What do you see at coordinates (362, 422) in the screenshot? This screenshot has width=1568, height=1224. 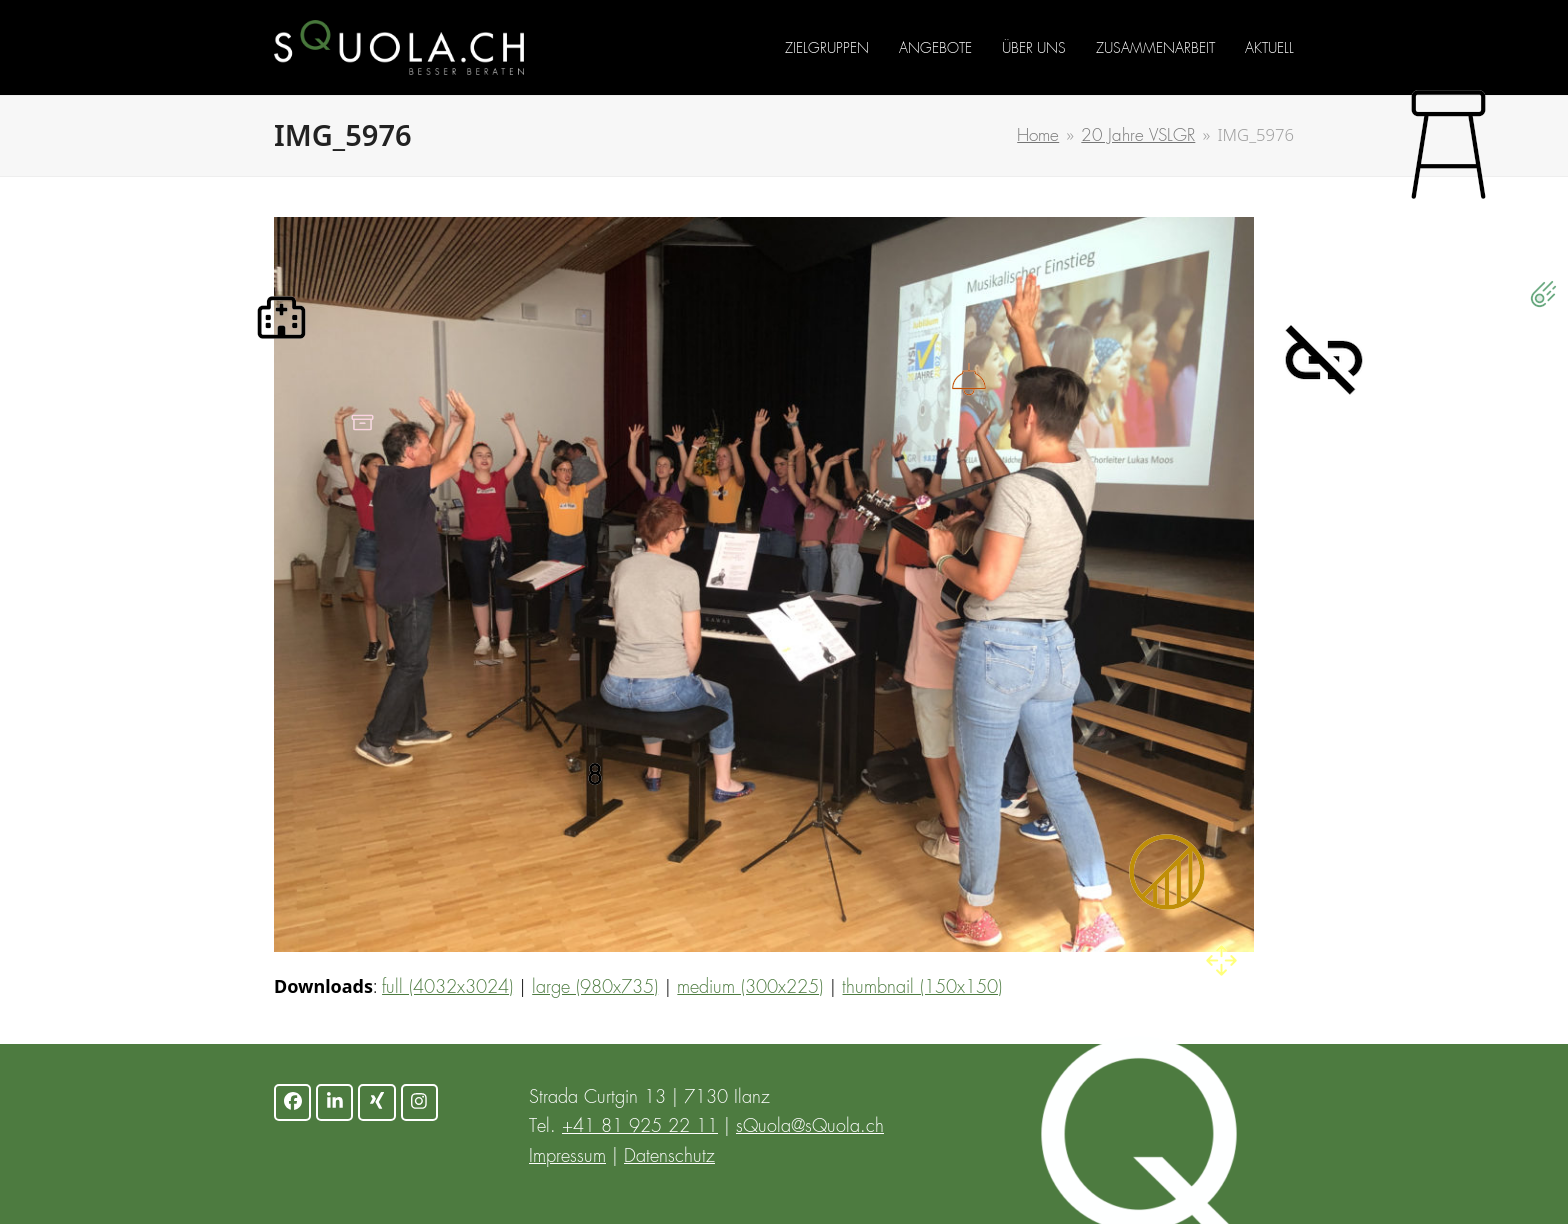 I see `archive selected items` at bounding box center [362, 422].